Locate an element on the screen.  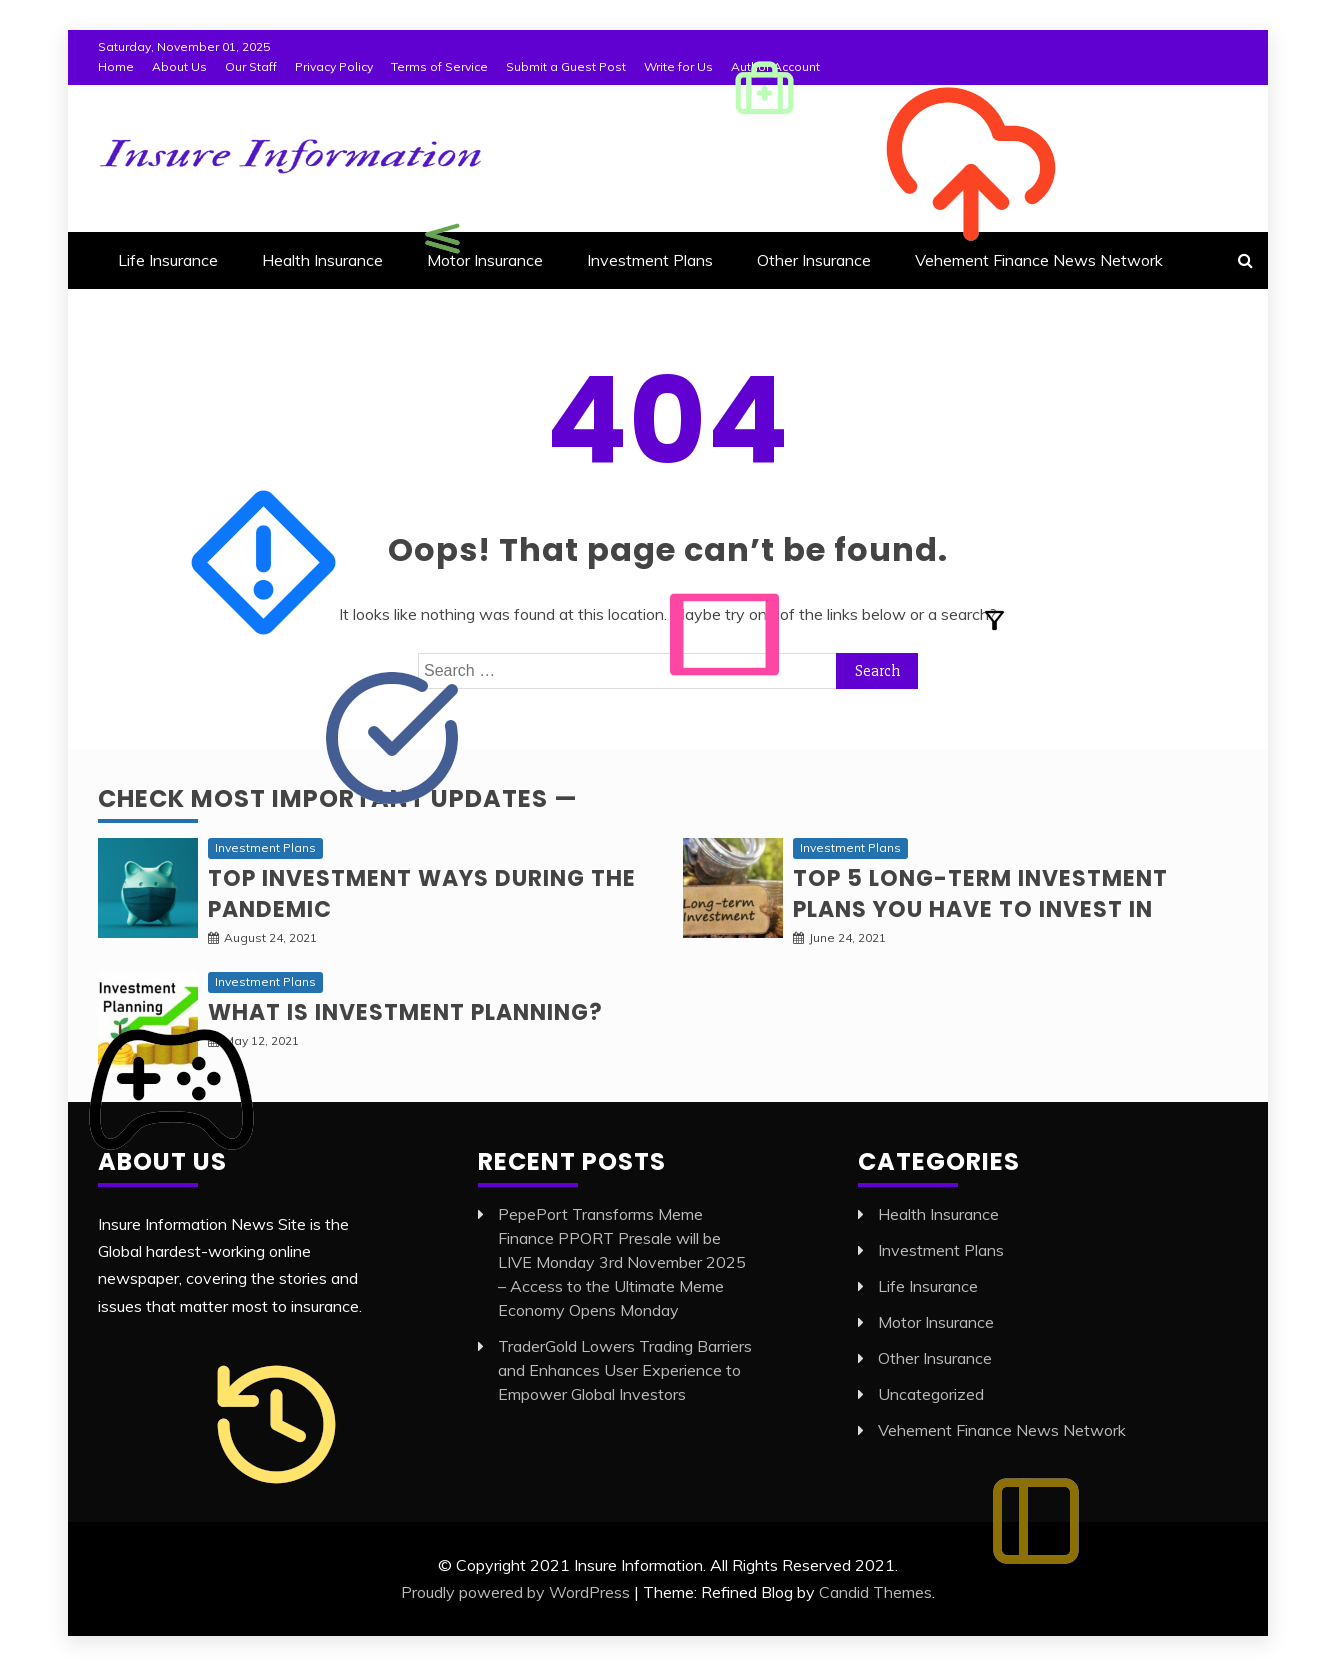
access gaming features or game library is located at coordinates (171, 1089).